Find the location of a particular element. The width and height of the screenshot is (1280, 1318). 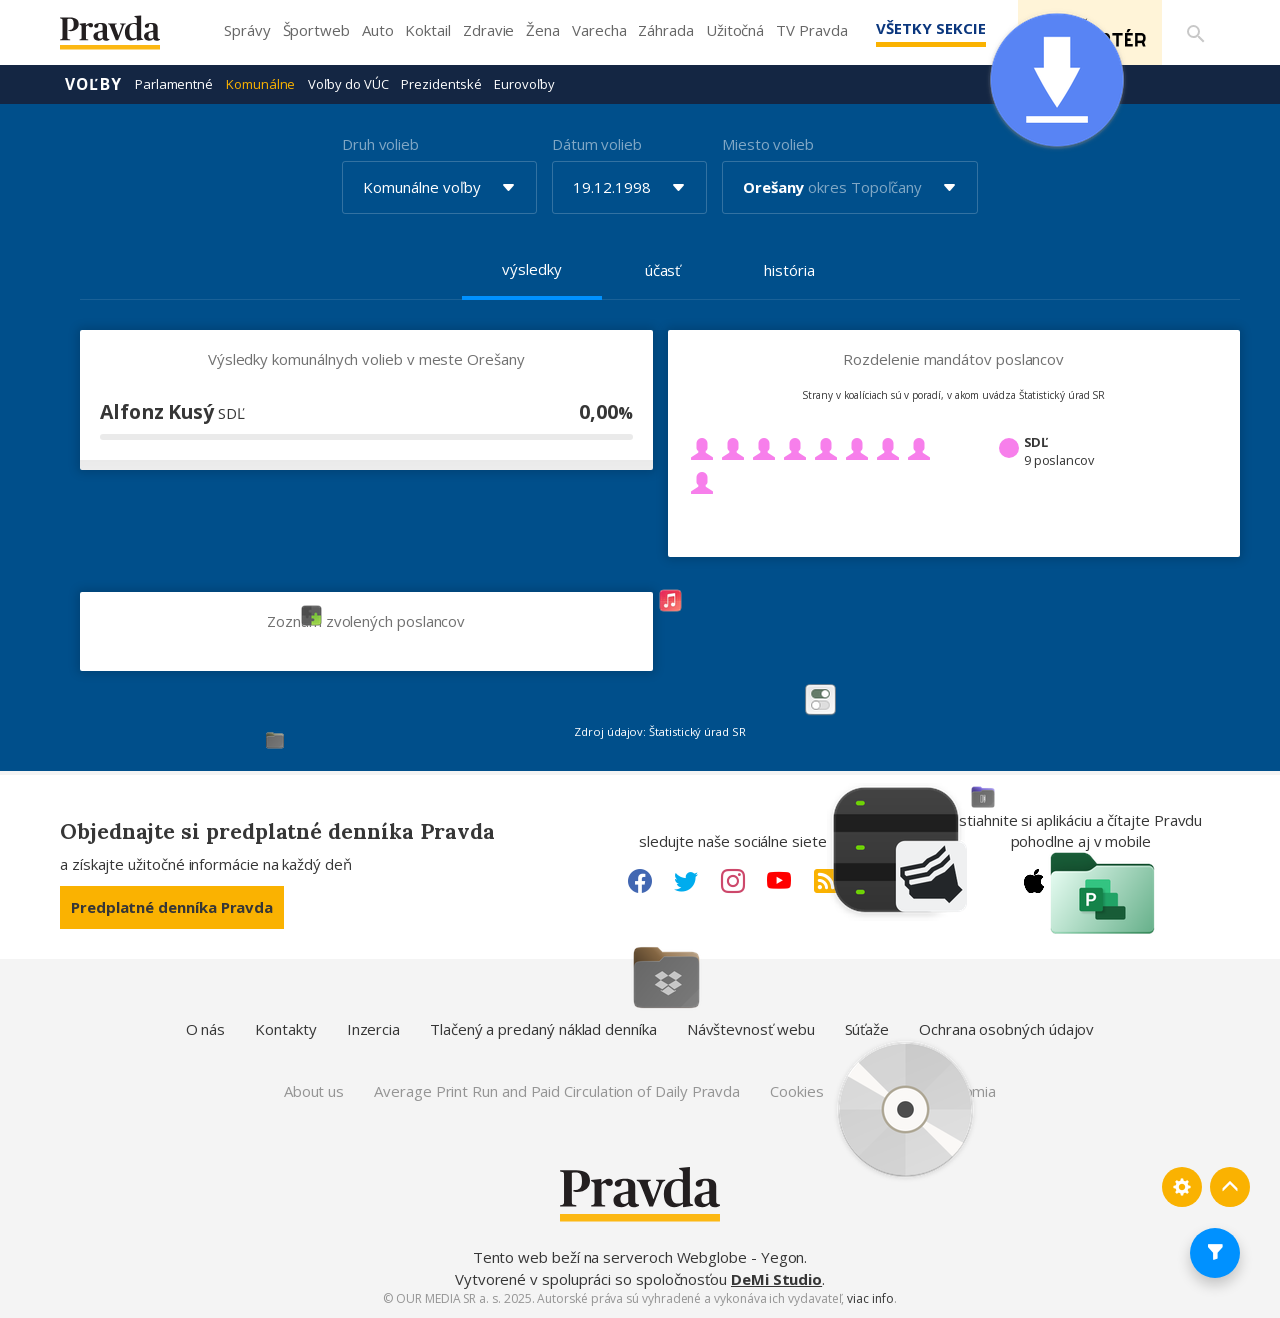

access your templates folder is located at coordinates (983, 797).